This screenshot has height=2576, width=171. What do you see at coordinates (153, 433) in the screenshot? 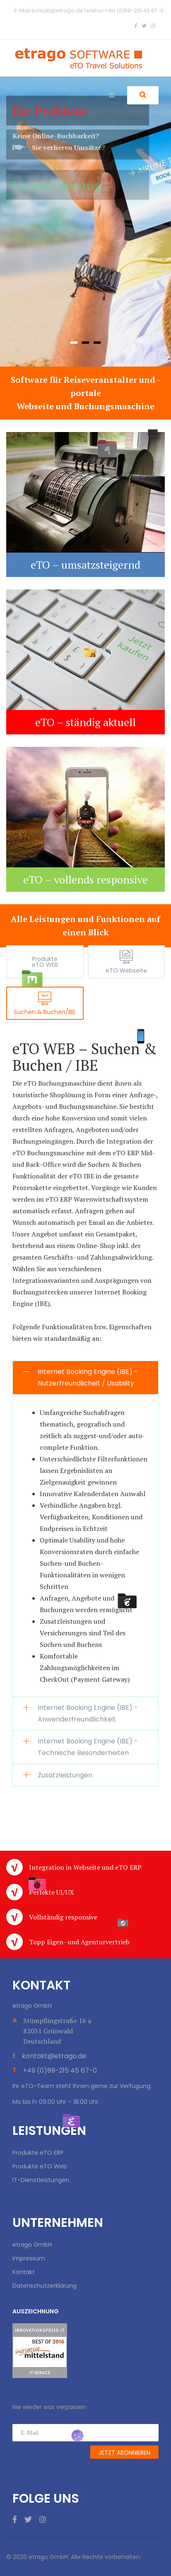
I see `magic trackpad connected via bluetooth` at bounding box center [153, 433].